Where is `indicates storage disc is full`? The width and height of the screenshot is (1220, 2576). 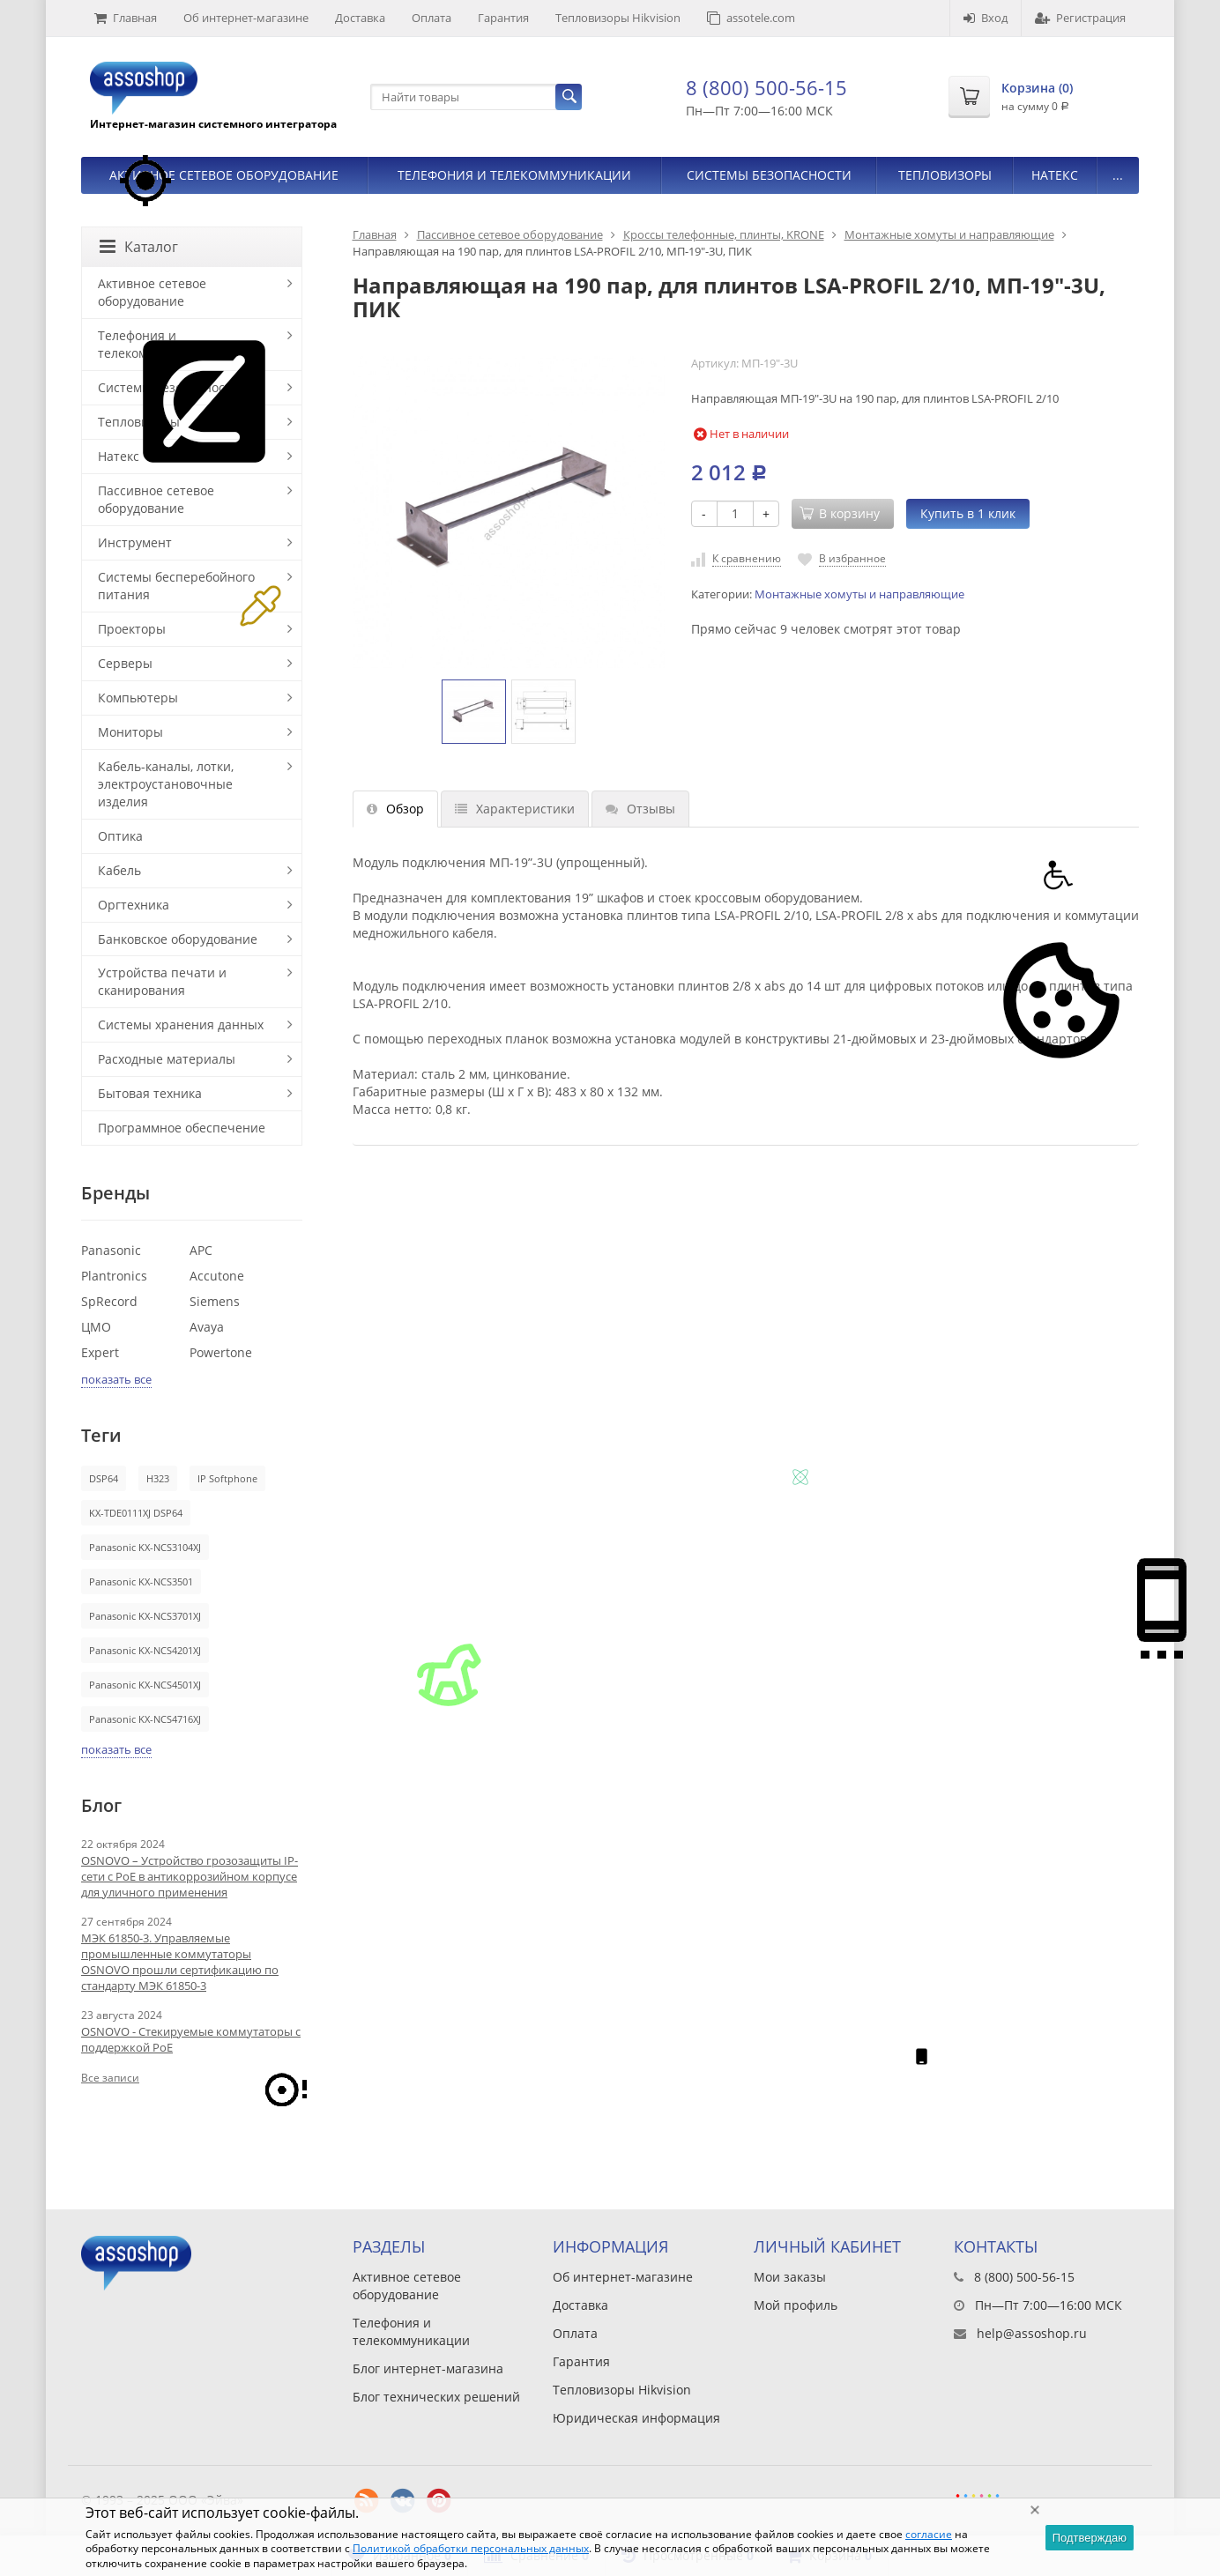
indicates storage disc is full is located at coordinates (286, 2090).